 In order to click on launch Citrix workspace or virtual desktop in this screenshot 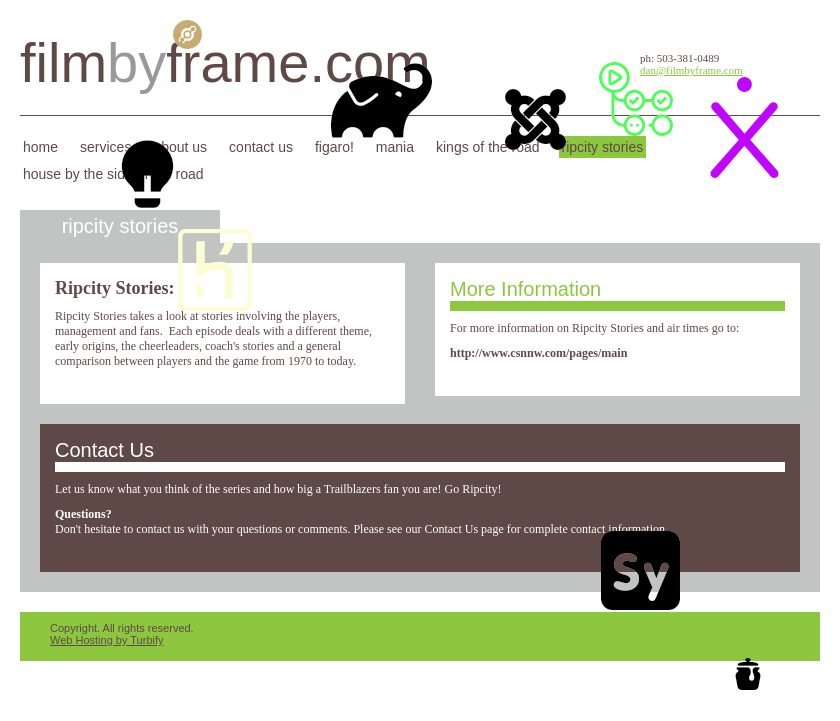, I will do `click(744, 127)`.